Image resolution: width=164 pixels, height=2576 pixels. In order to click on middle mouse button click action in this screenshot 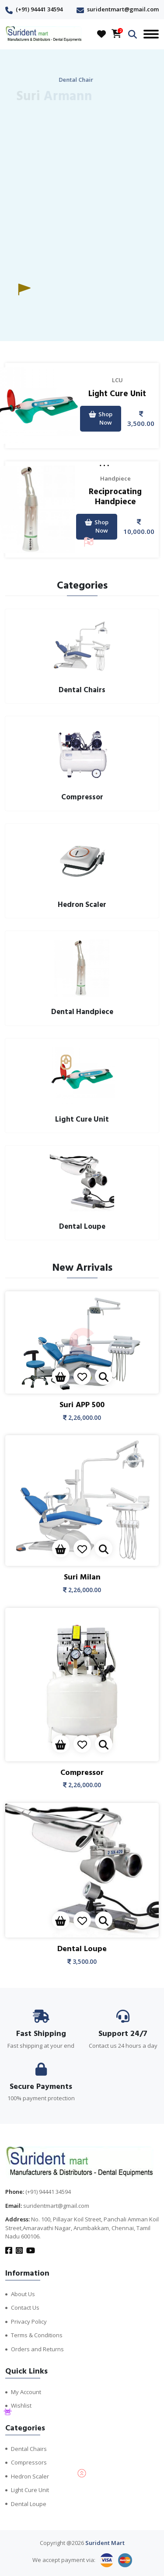, I will do `click(66, 1062)`.